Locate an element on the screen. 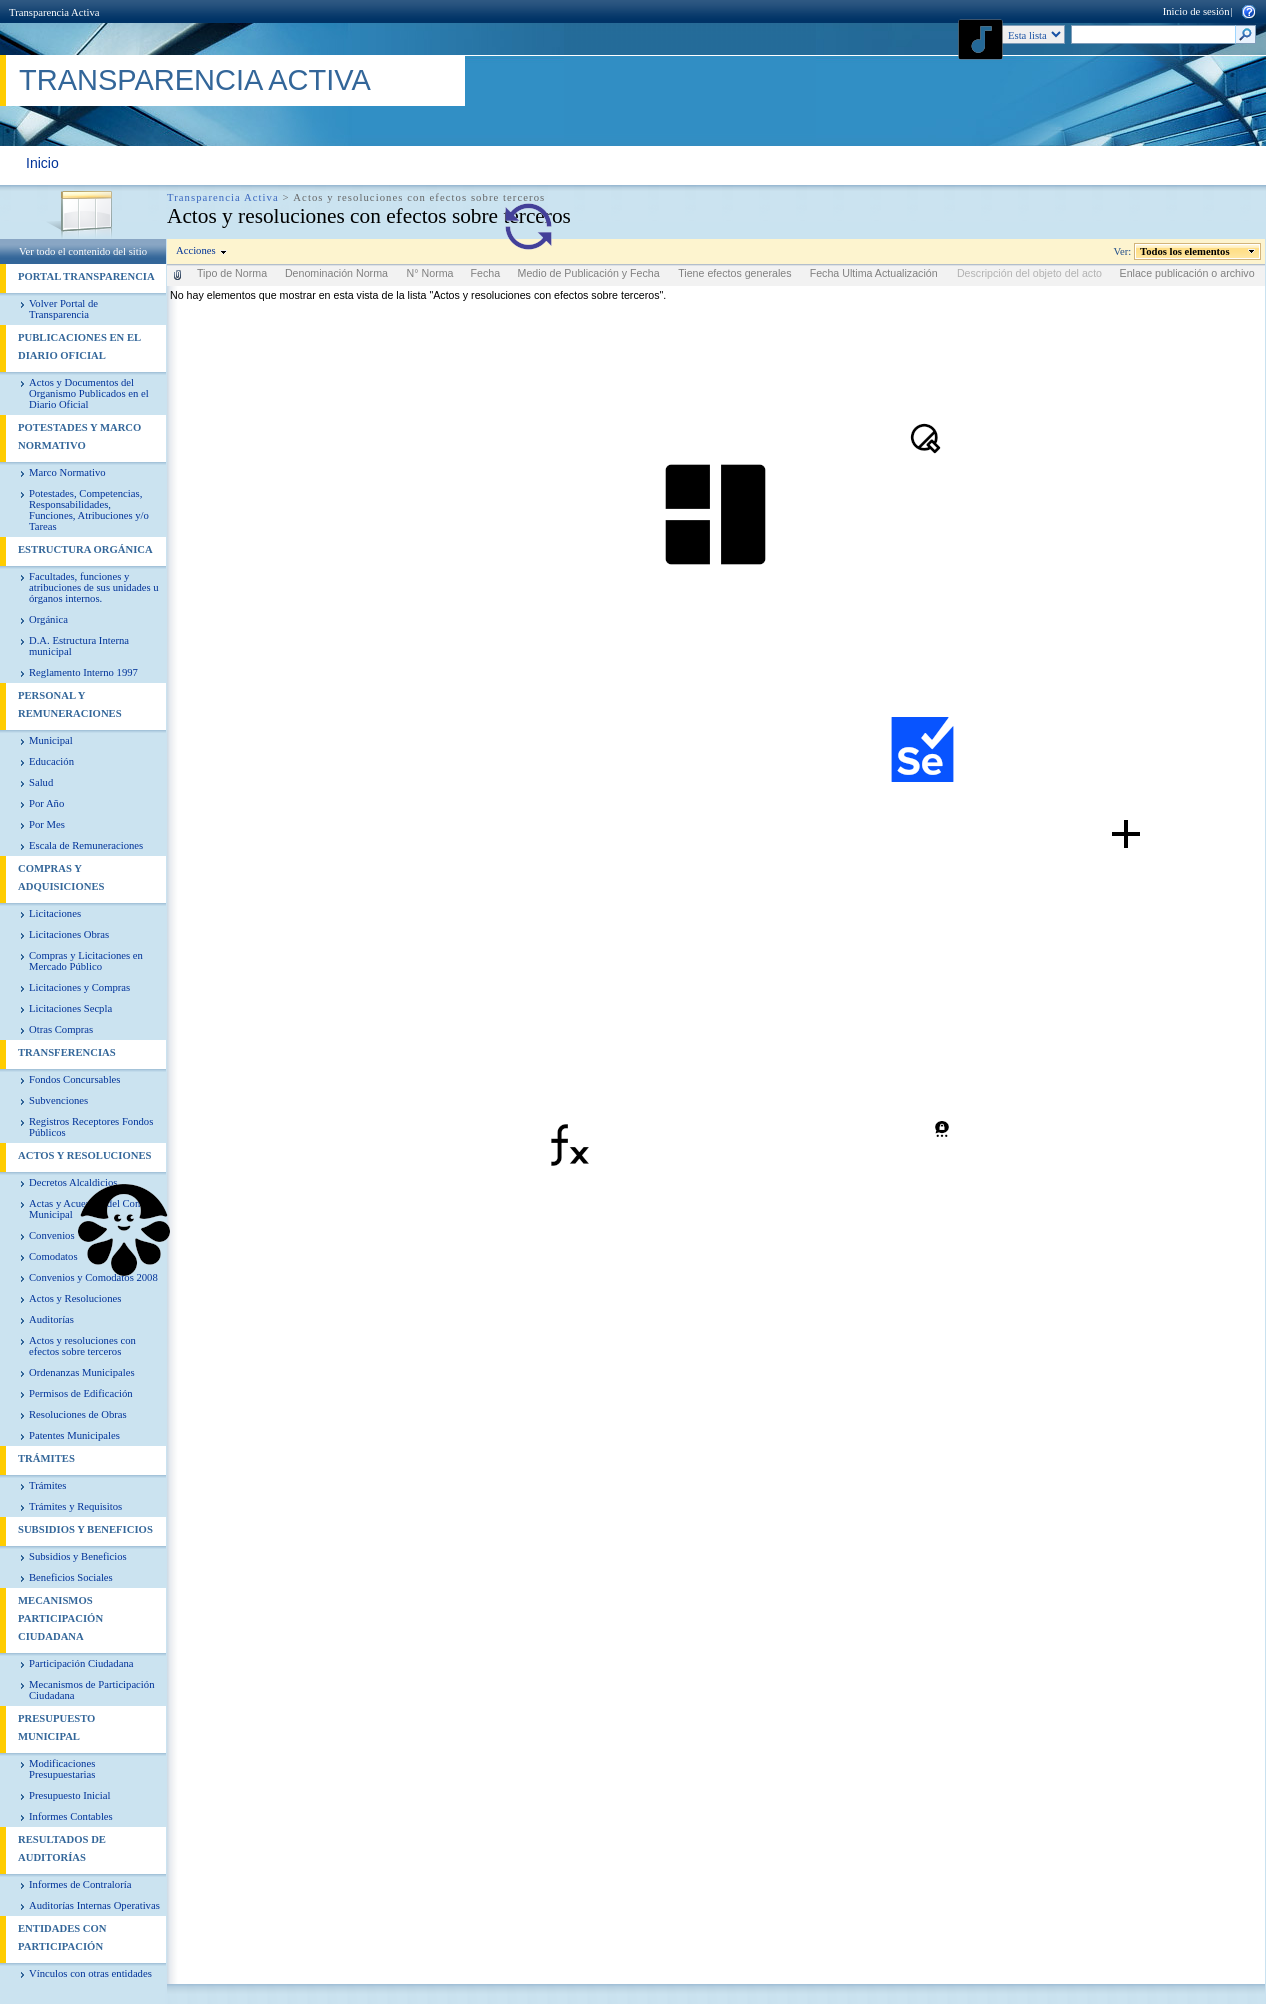  undo or revert to previous state is located at coordinates (528, 226).